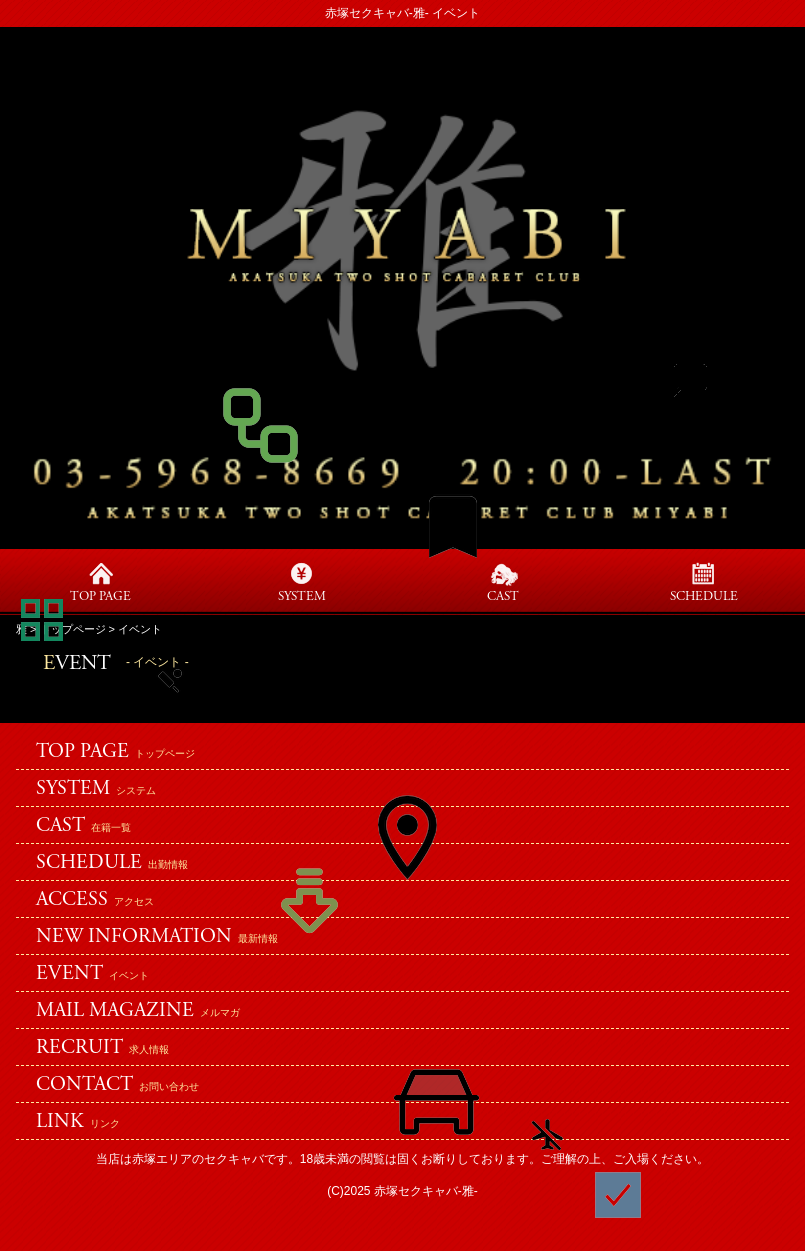 Image resolution: width=805 pixels, height=1251 pixels. I want to click on view current location on map, so click(407, 837).